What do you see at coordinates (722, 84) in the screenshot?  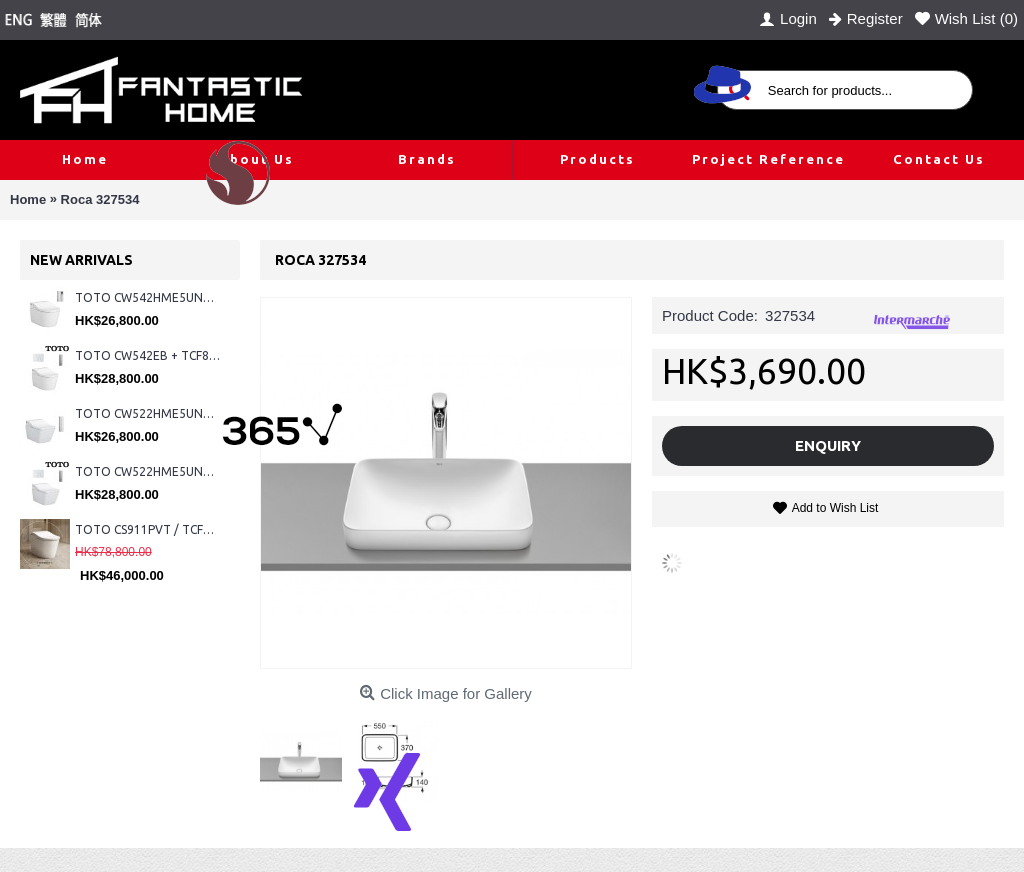 I see `sinatra ruby framework logo` at bounding box center [722, 84].